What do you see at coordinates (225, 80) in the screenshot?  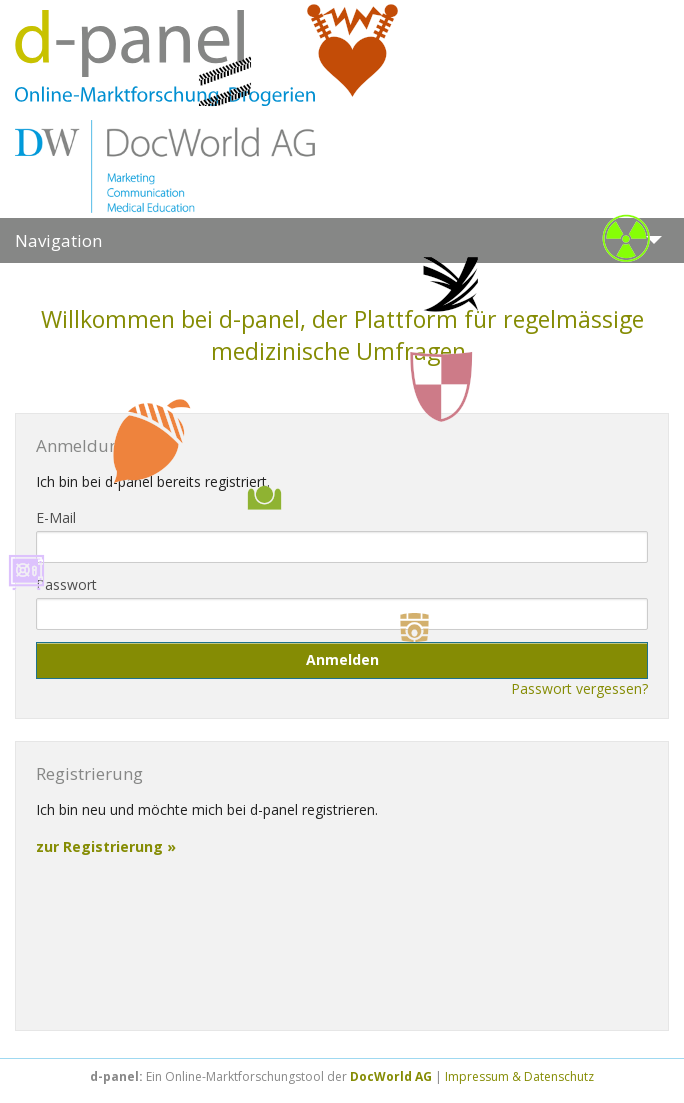 I see `indicates off-road or vehicle trail mode` at bounding box center [225, 80].